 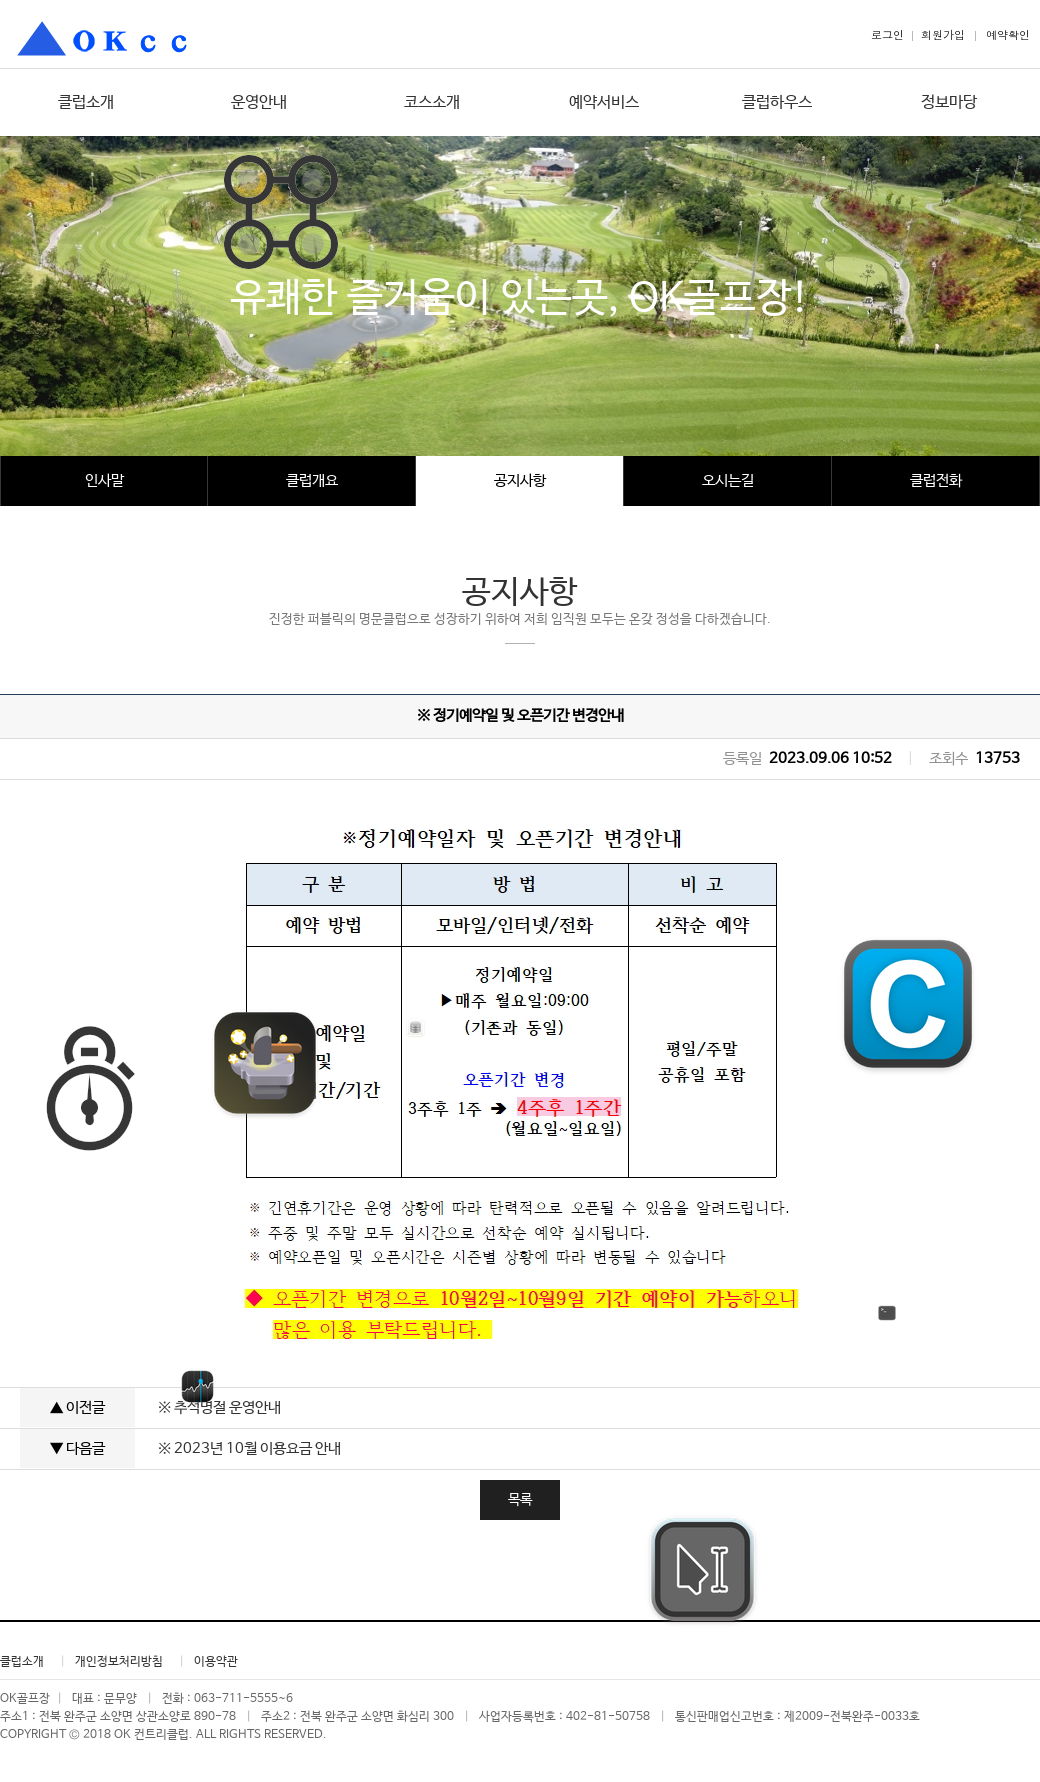 I want to click on open system profiler to analyze performance, so click(x=89, y=1090).